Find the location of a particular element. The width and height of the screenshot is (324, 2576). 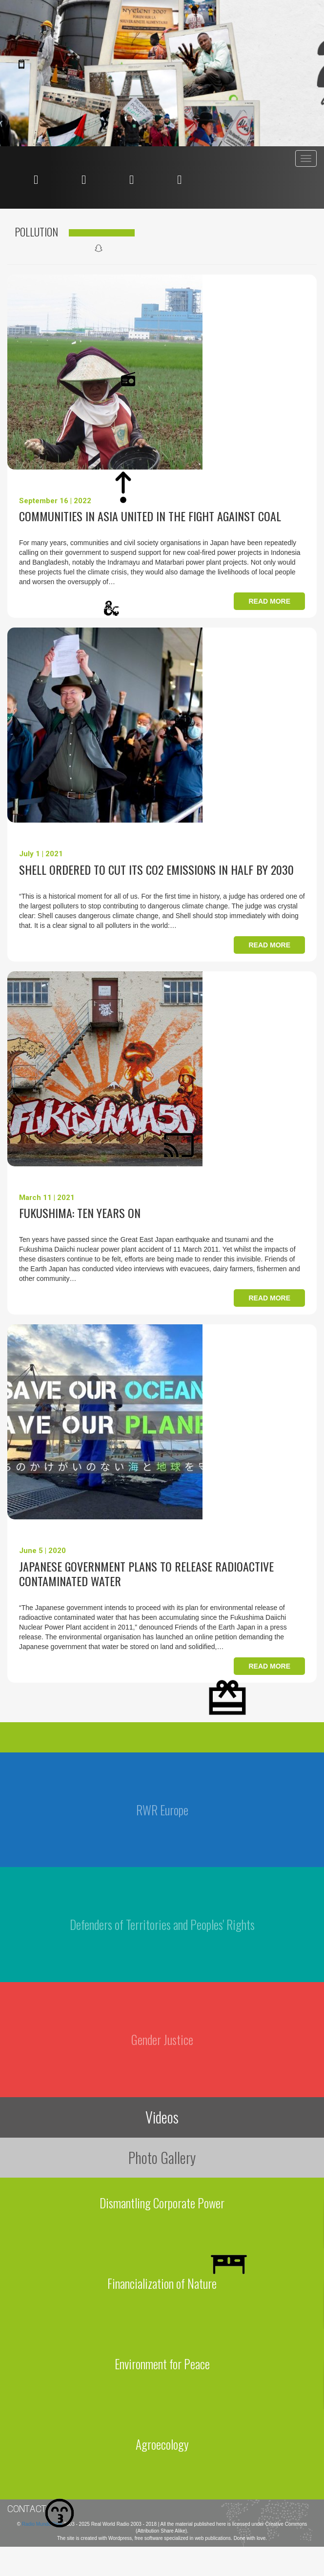

Dungeons & Dragons logo is located at coordinates (111, 608).